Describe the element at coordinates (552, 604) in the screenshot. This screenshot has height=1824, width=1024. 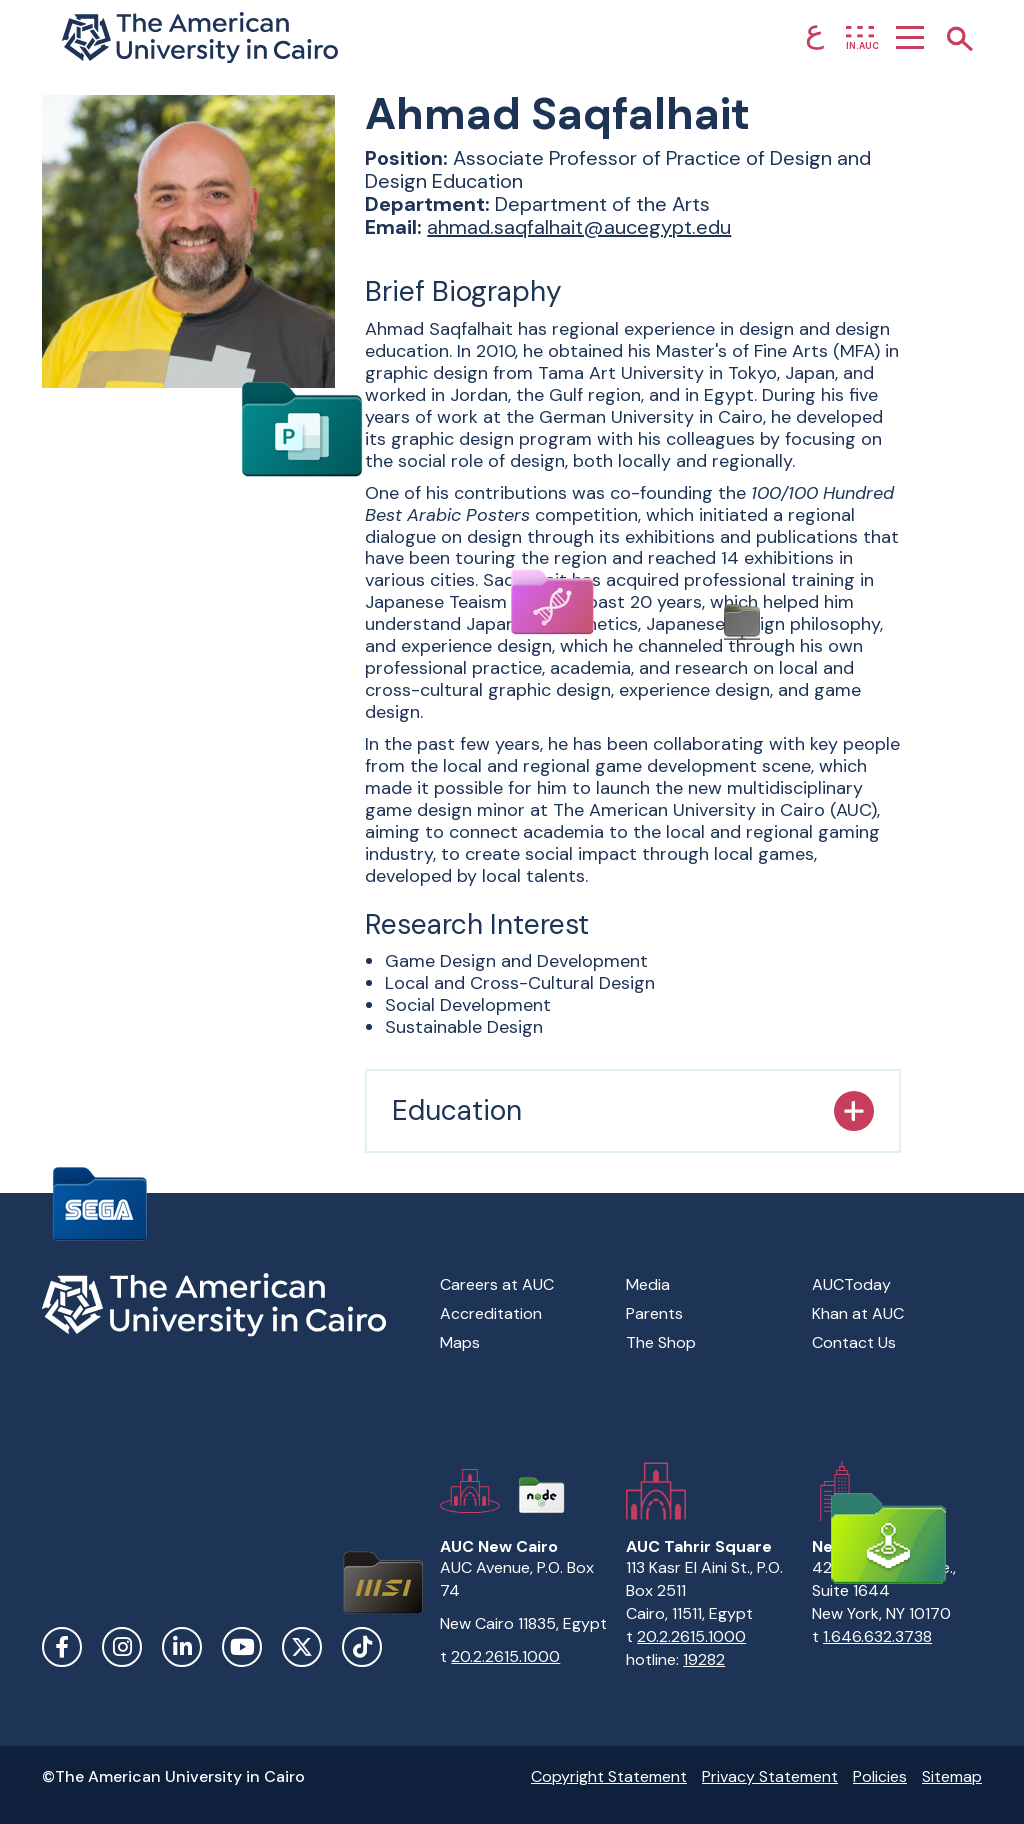
I see `open biology course files` at that location.